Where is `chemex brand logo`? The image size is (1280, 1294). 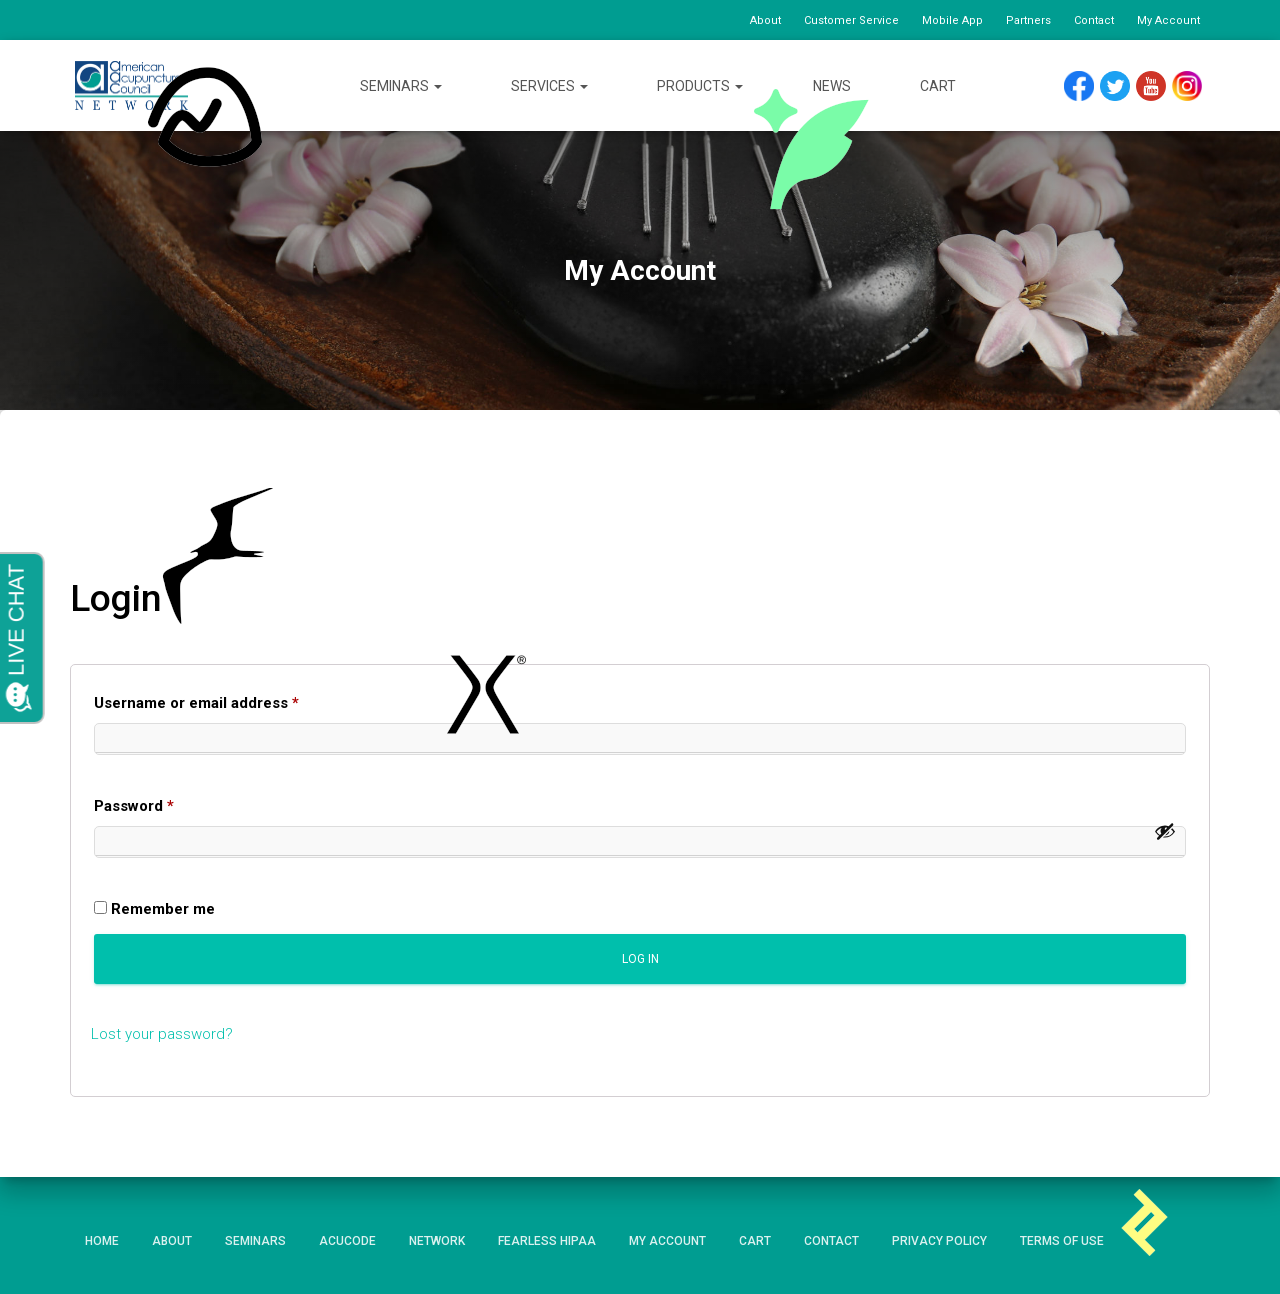 chemex brand logo is located at coordinates (486, 694).